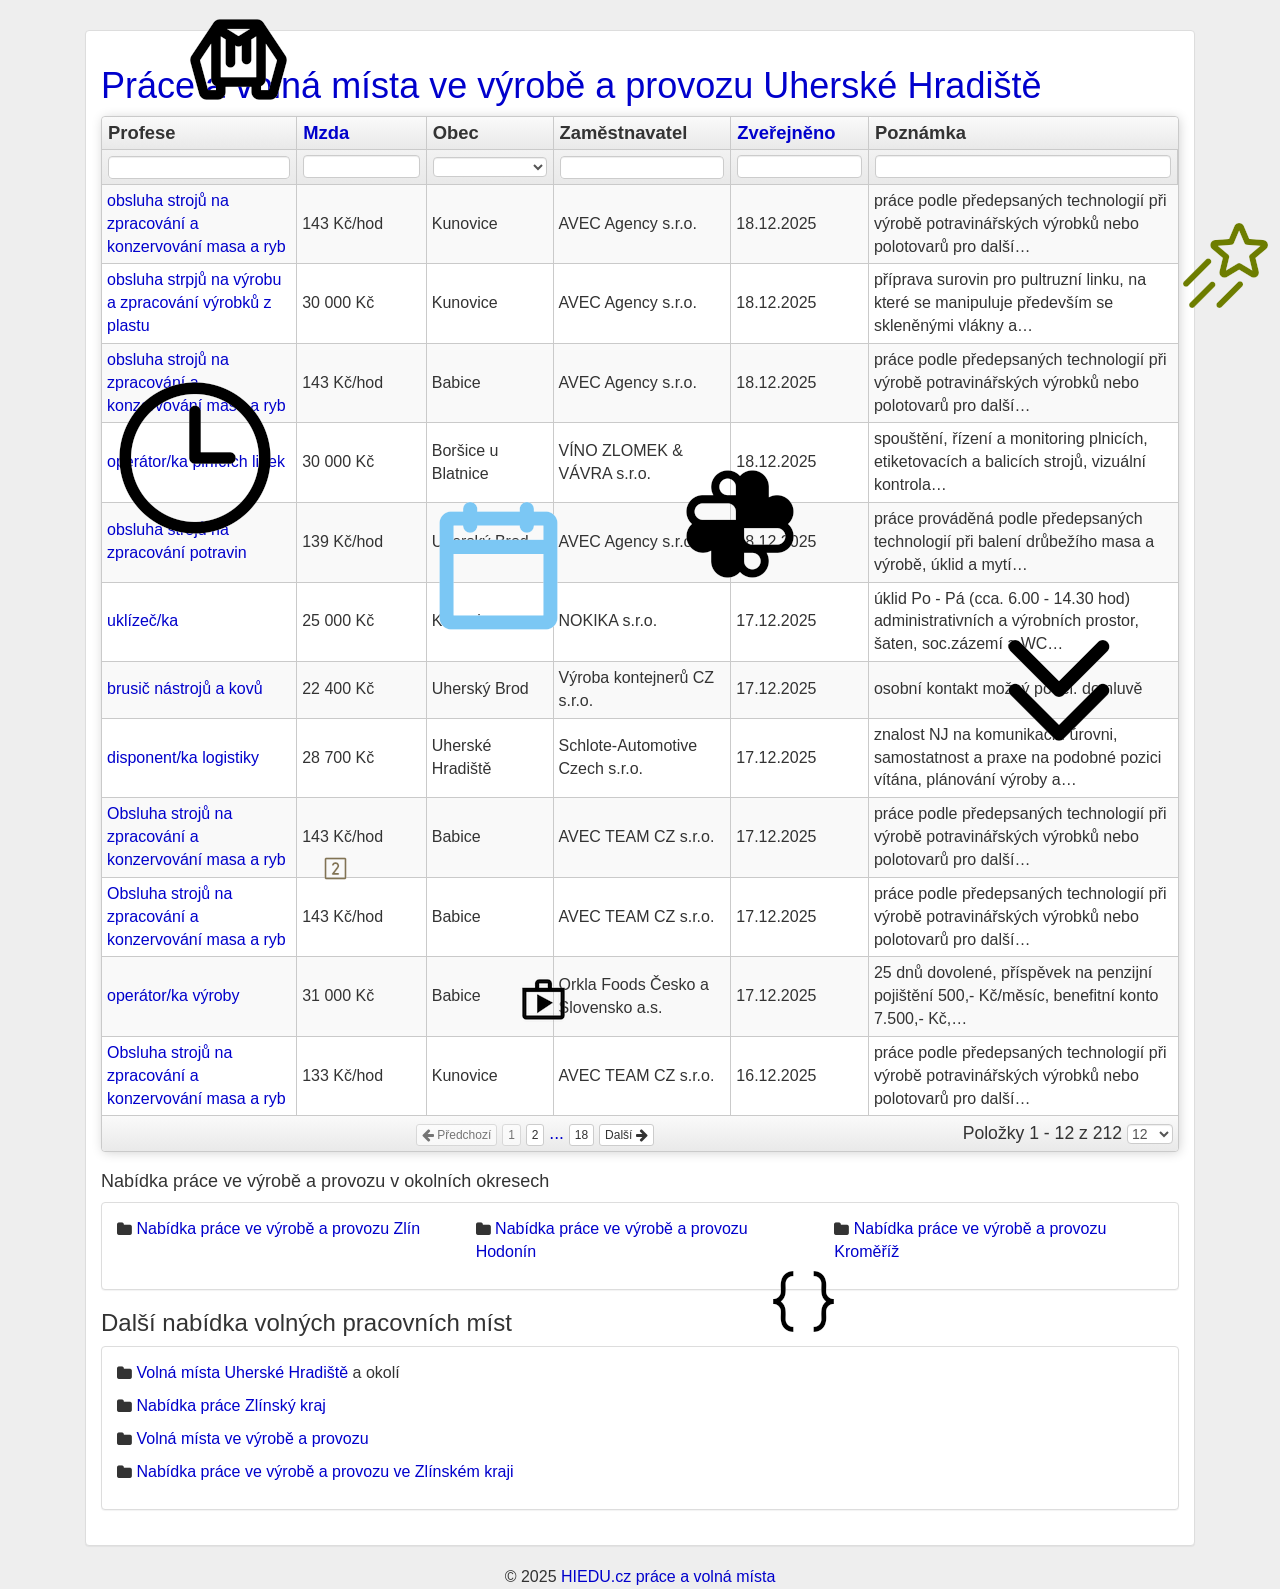 The image size is (1280, 1589). I want to click on open calendar view, so click(498, 570).